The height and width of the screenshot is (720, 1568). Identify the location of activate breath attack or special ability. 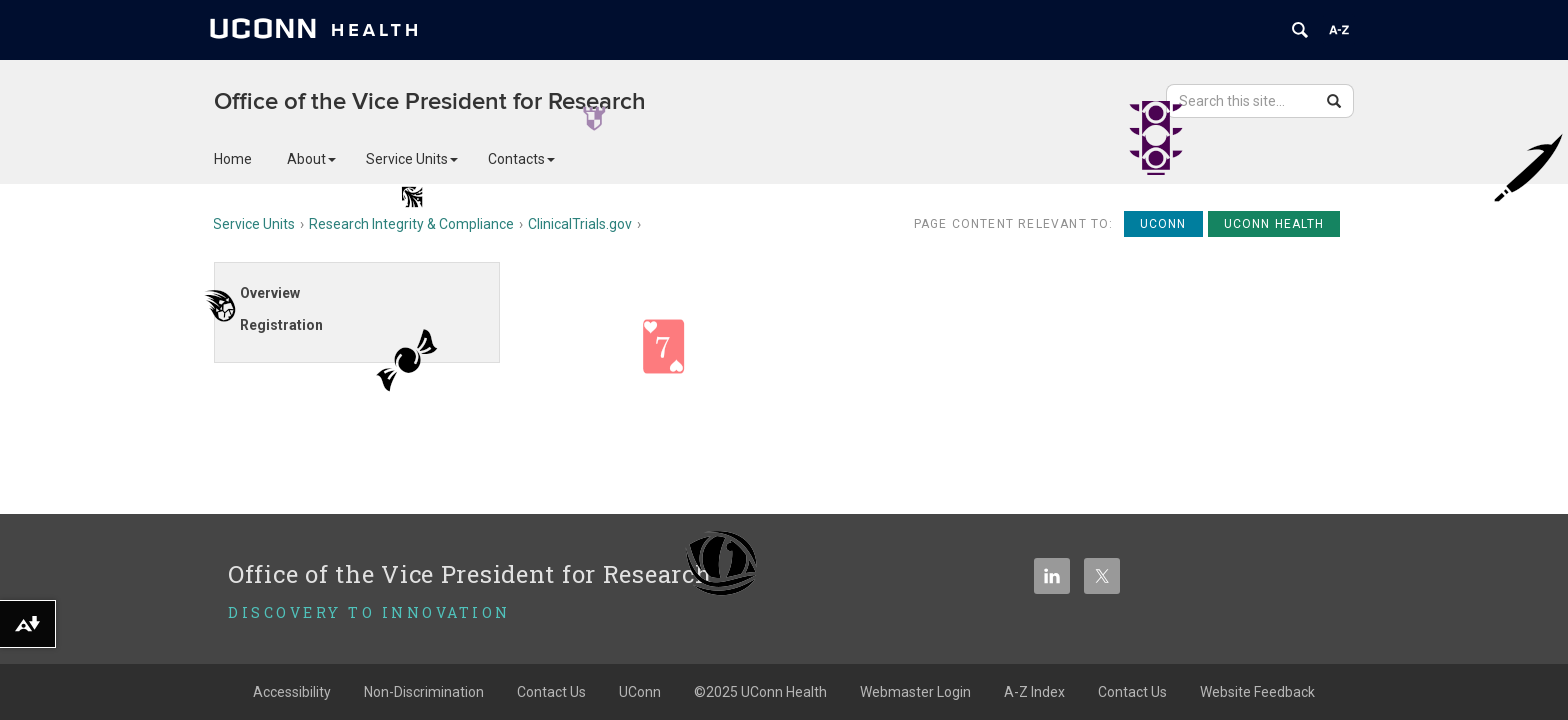
(412, 197).